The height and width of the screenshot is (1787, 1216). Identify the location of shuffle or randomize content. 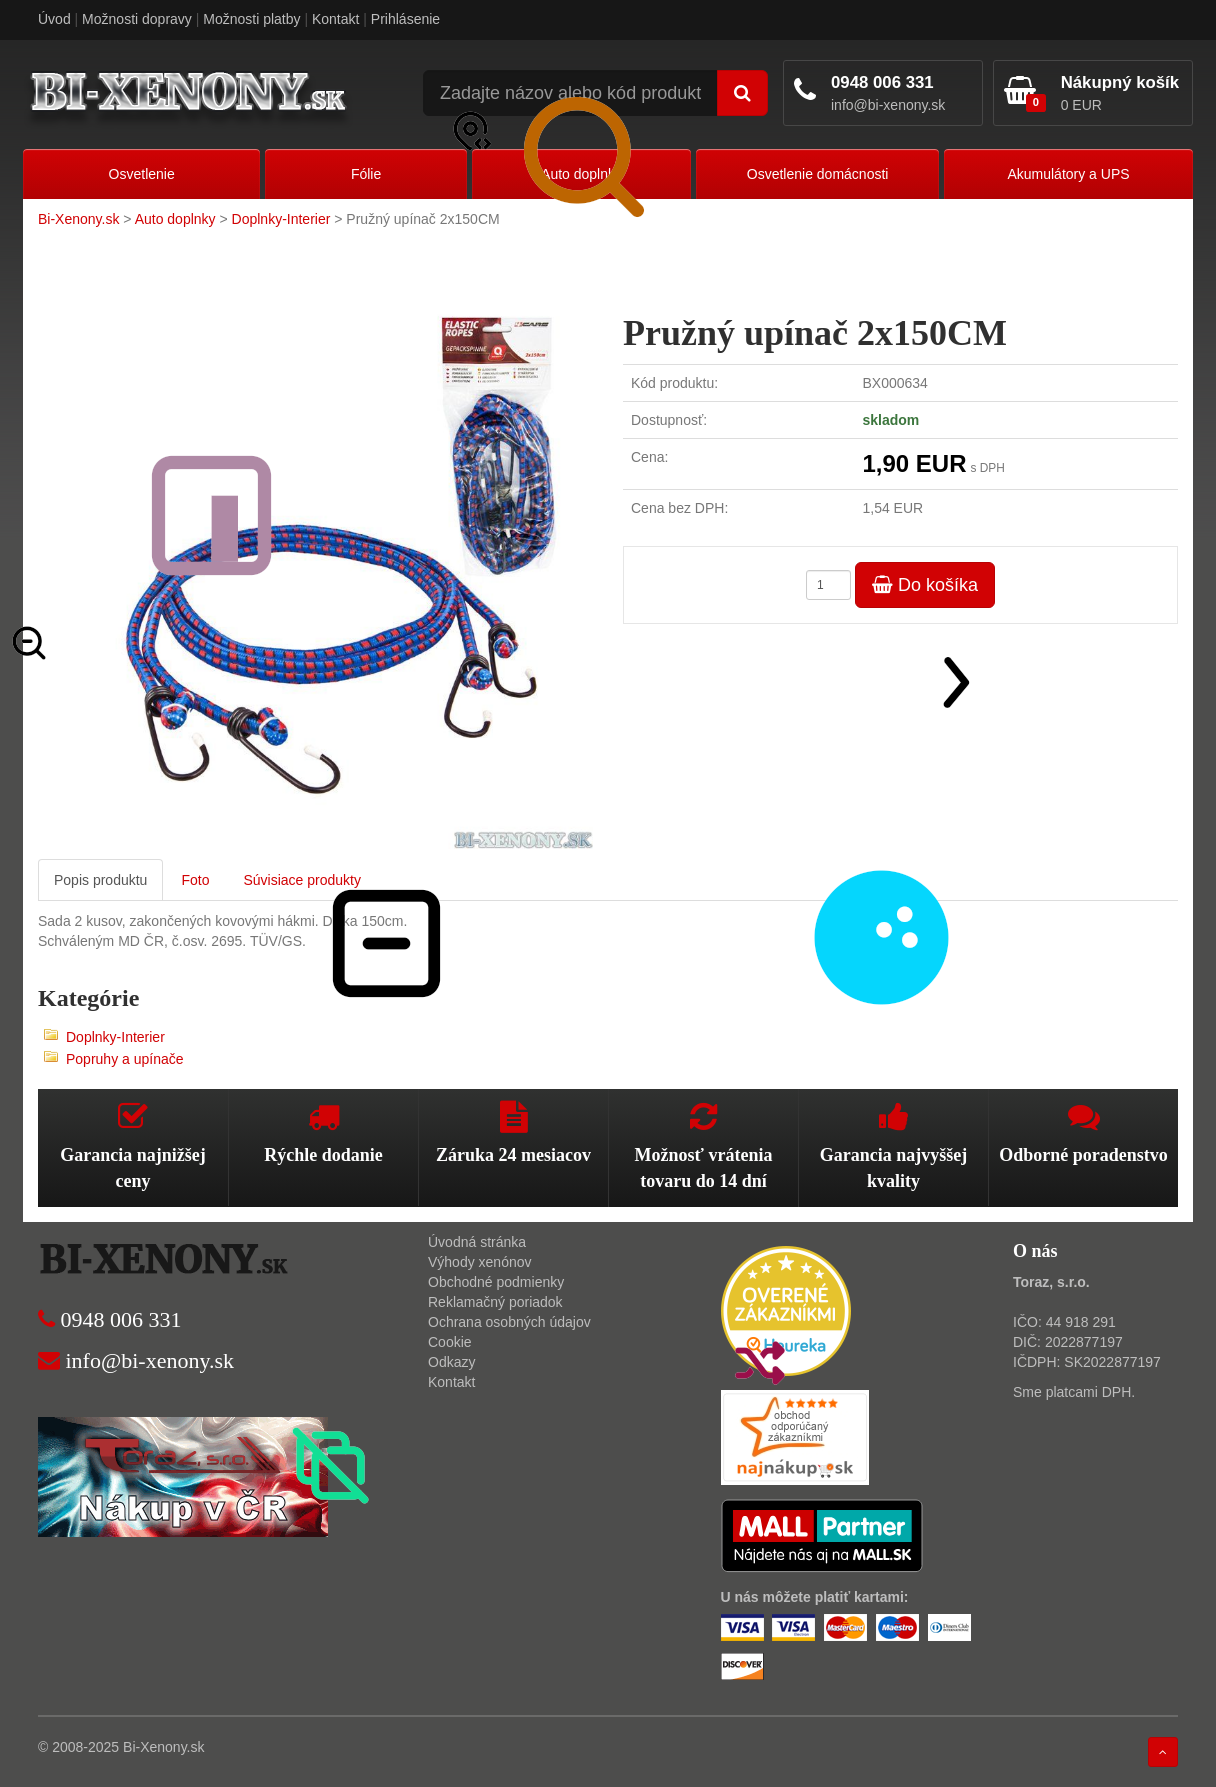
(760, 1363).